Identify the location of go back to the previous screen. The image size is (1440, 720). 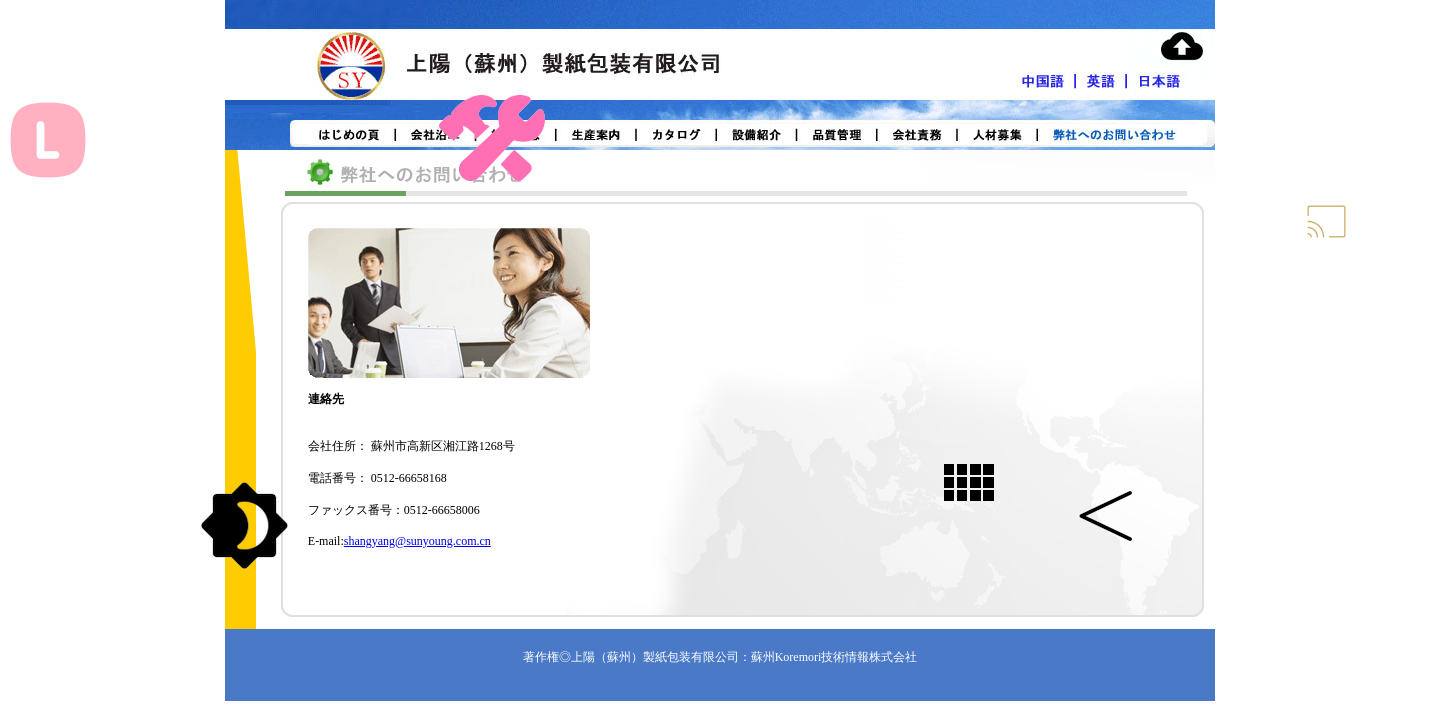
(1107, 516).